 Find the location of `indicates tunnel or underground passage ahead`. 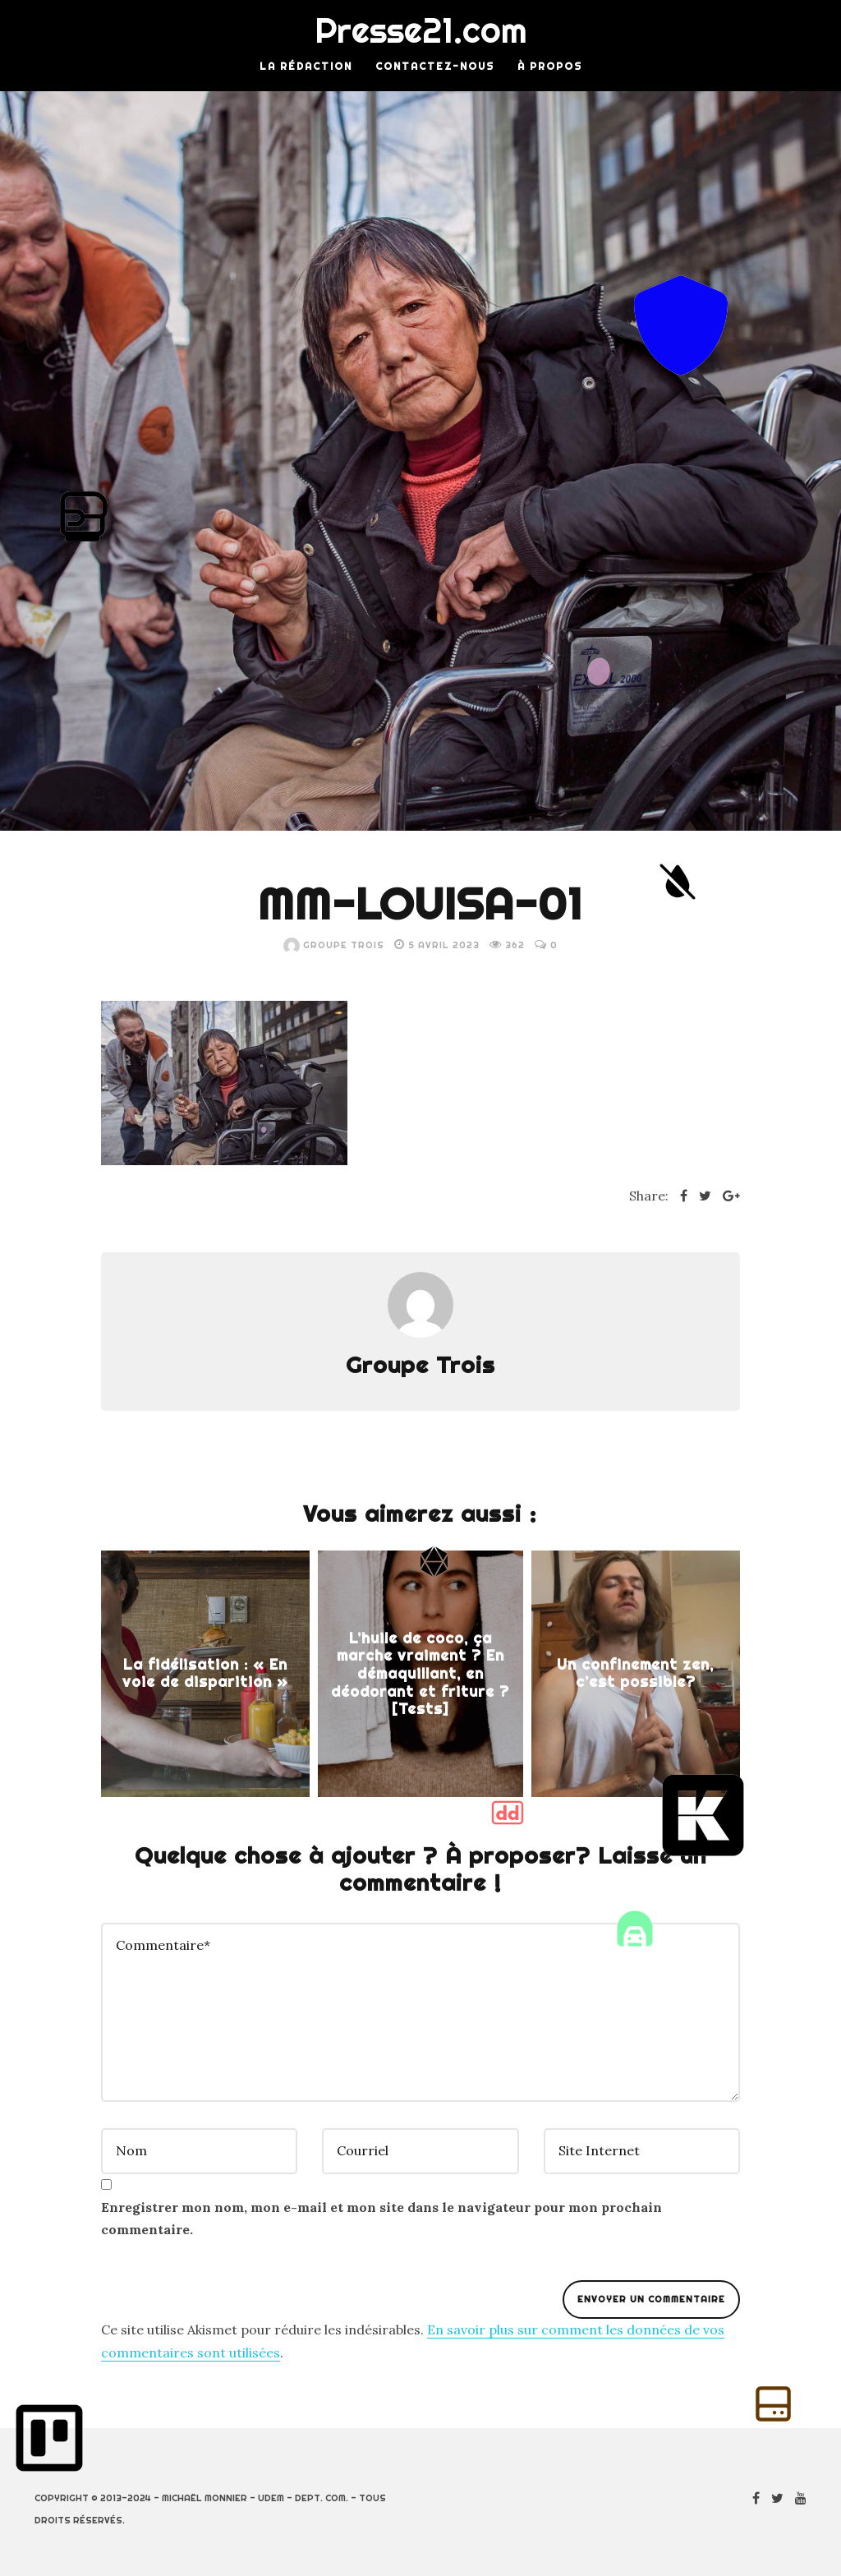

indicates tunnel or underground passage ahead is located at coordinates (635, 1929).